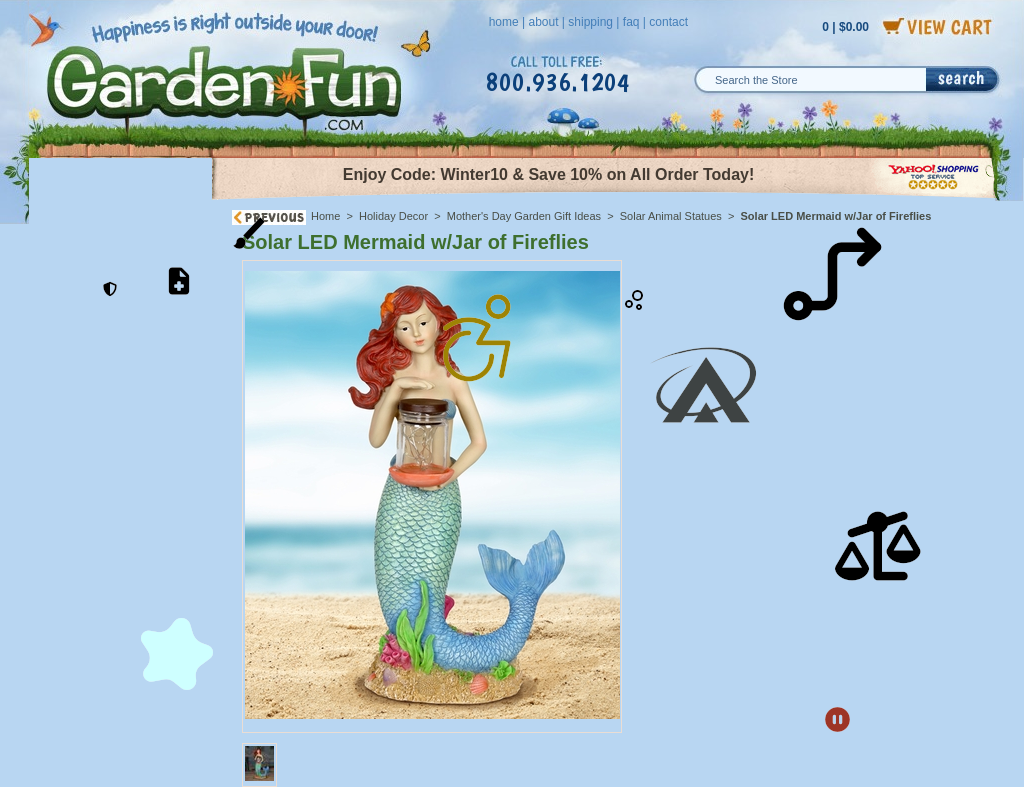  What do you see at coordinates (832, 271) in the screenshot?
I see `follow a guided path or tutorial` at bounding box center [832, 271].